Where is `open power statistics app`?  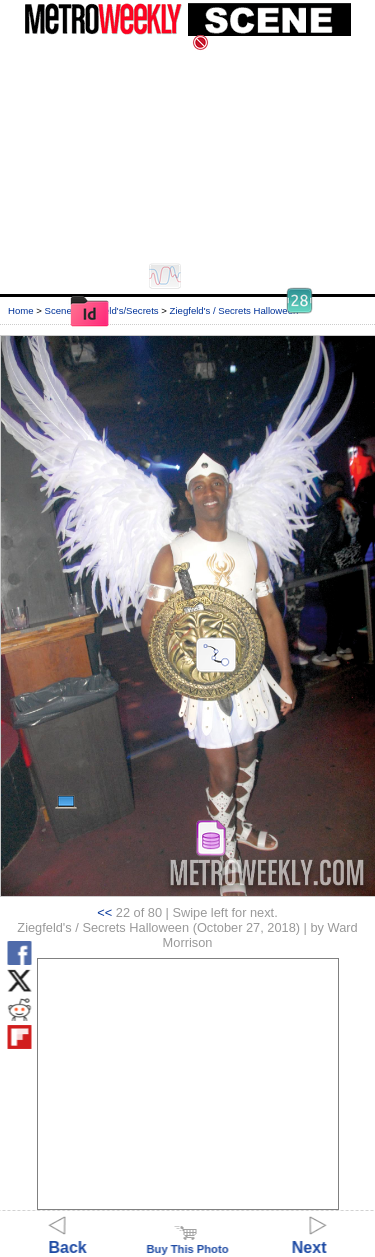 open power statistics app is located at coordinates (165, 276).